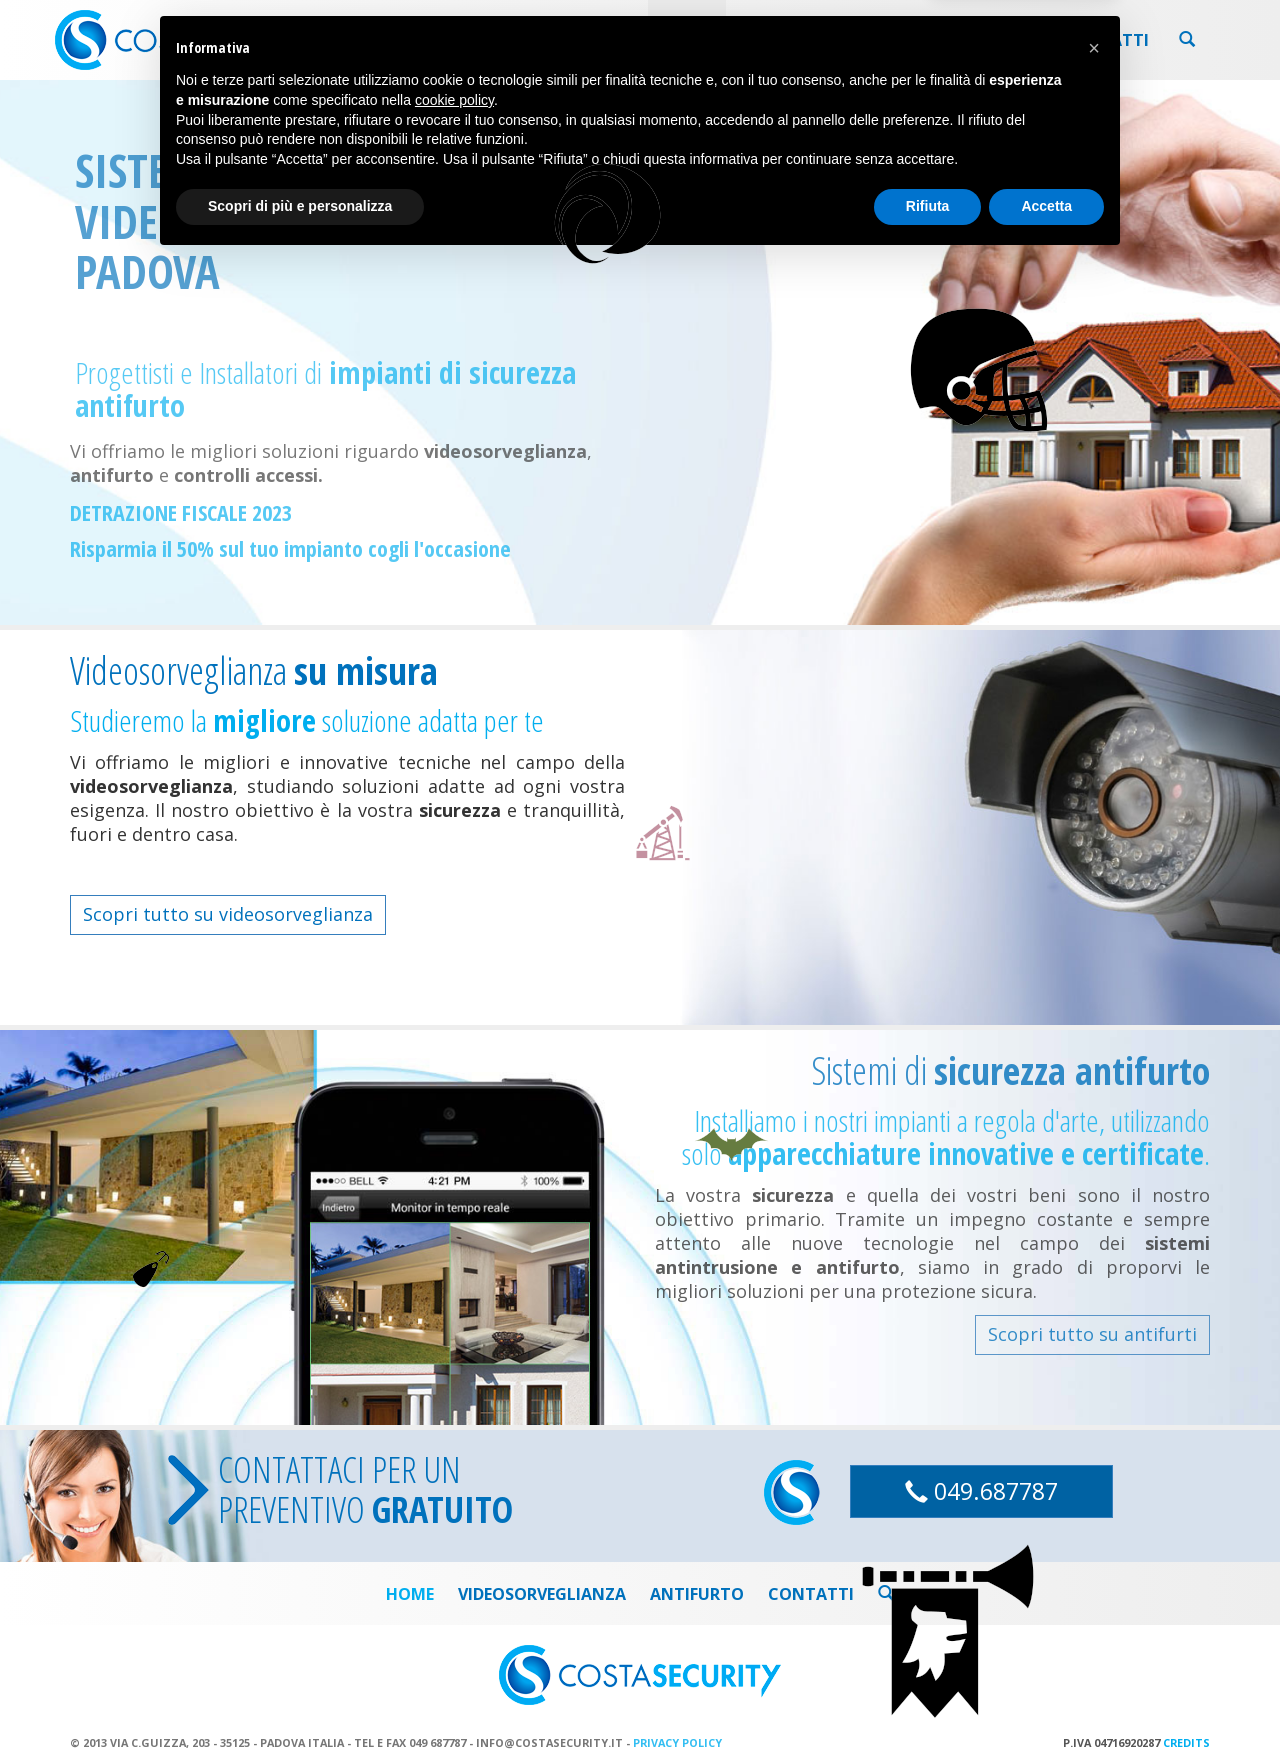 This screenshot has height=1760, width=1280. Describe the element at coordinates (663, 833) in the screenshot. I see `access oil production or extraction features` at that location.